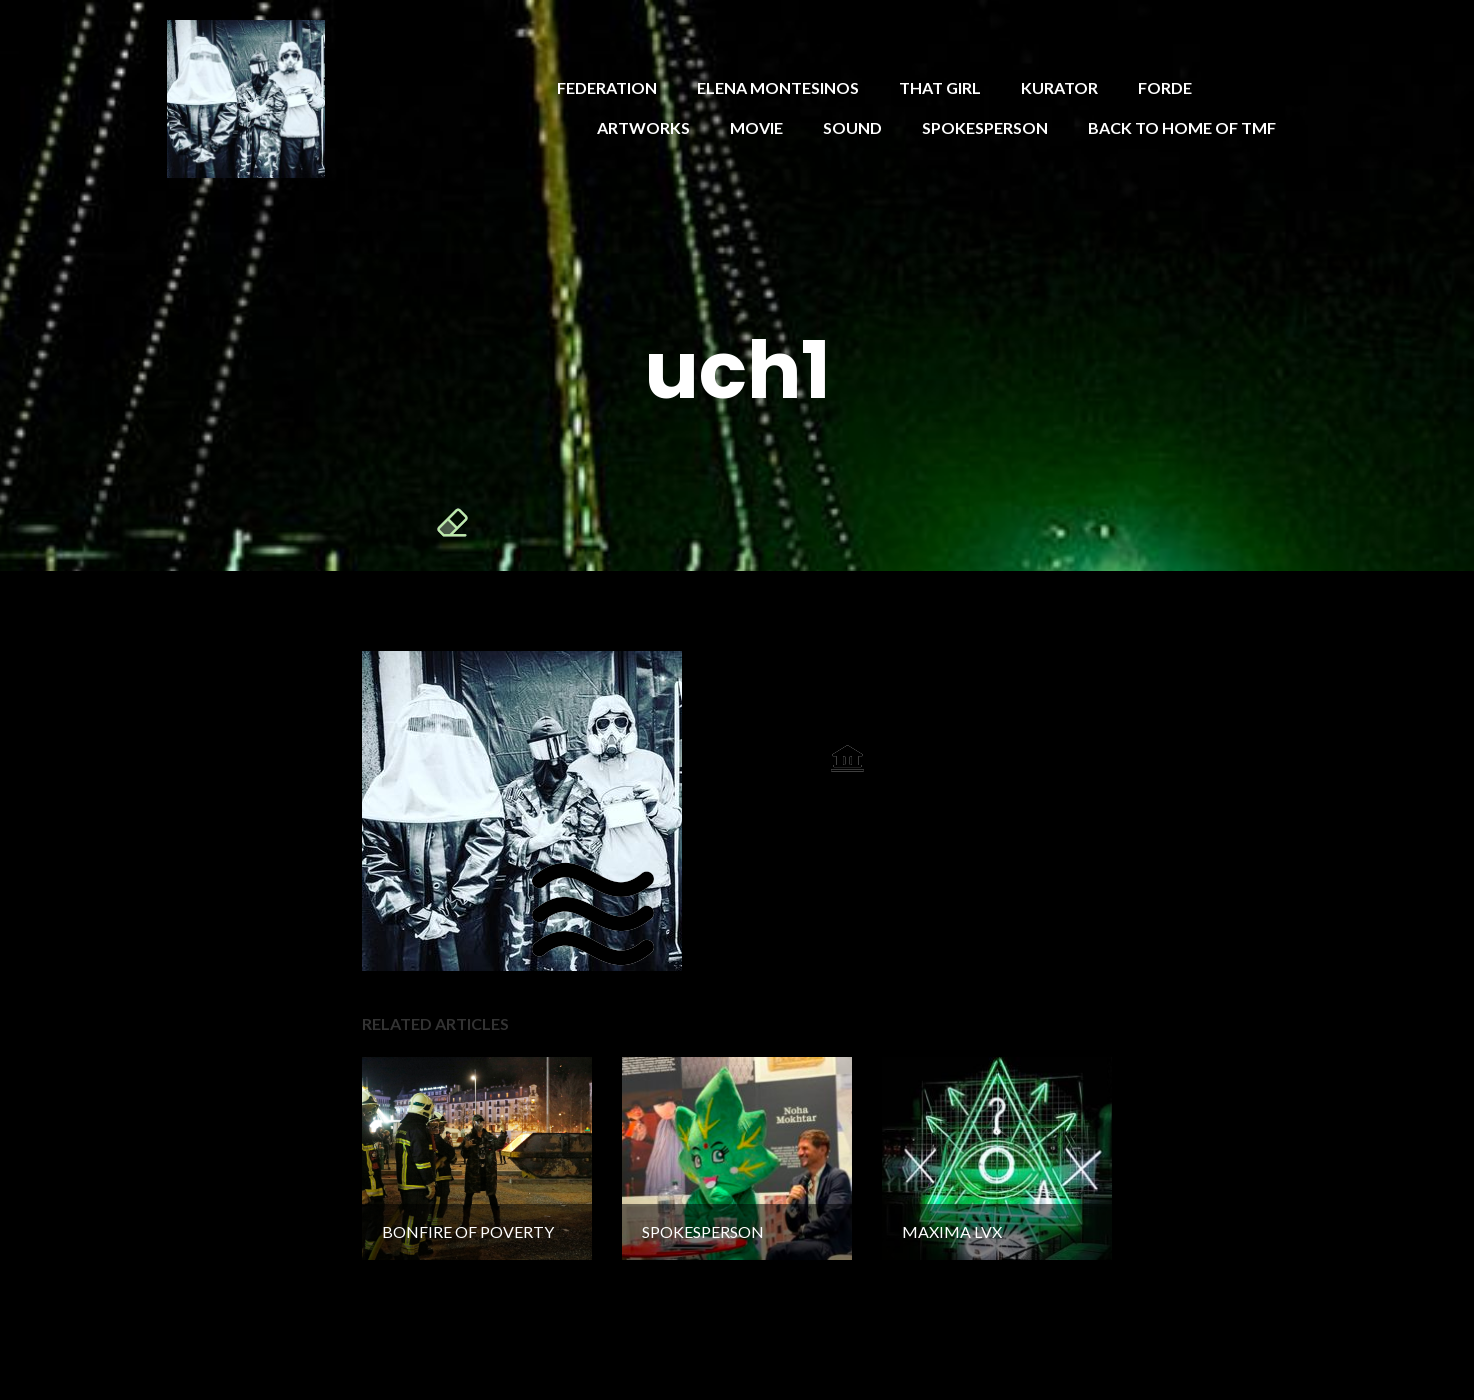  Describe the element at coordinates (593, 914) in the screenshot. I see `indicates water or aquatic features` at that location.